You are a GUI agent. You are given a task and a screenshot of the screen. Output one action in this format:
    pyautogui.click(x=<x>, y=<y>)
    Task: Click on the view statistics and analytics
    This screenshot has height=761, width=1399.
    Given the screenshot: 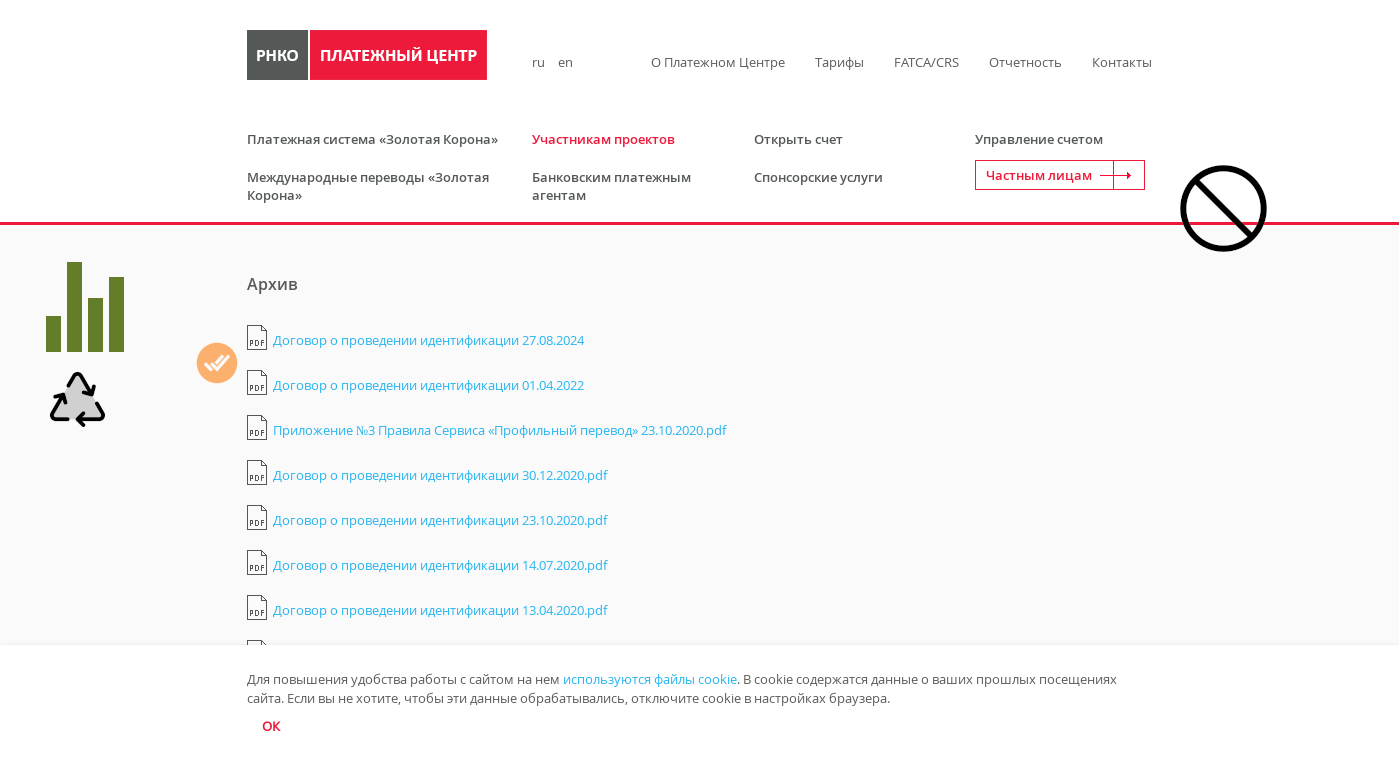 What is the action you would take?
    pyautogui.click(x=85, y=307)
    